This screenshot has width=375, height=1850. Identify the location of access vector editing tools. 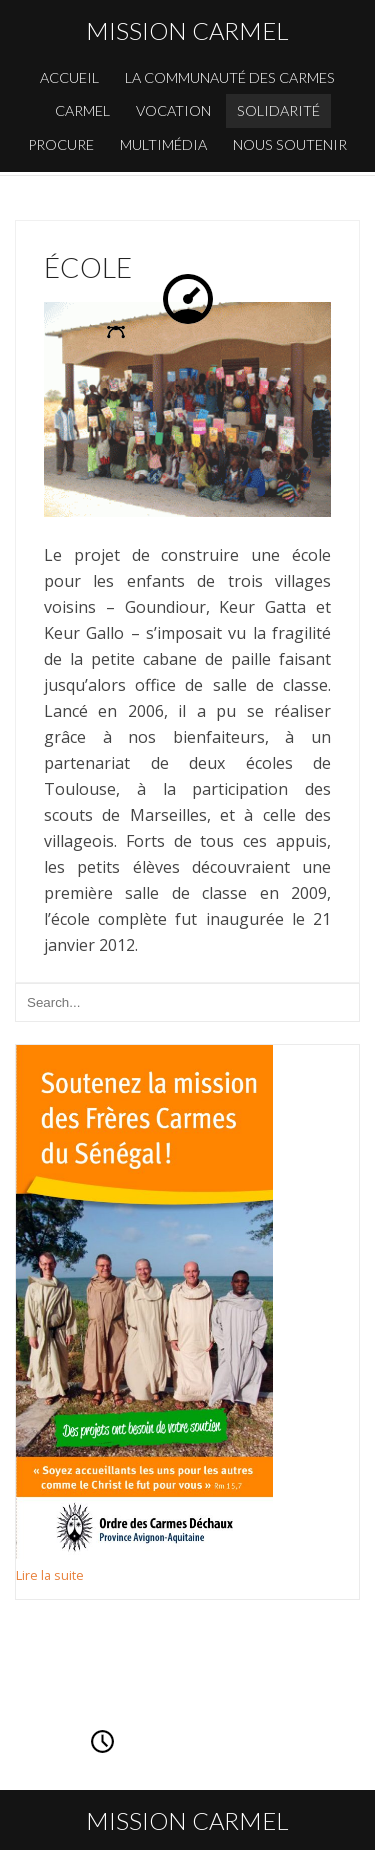
(116, 332).